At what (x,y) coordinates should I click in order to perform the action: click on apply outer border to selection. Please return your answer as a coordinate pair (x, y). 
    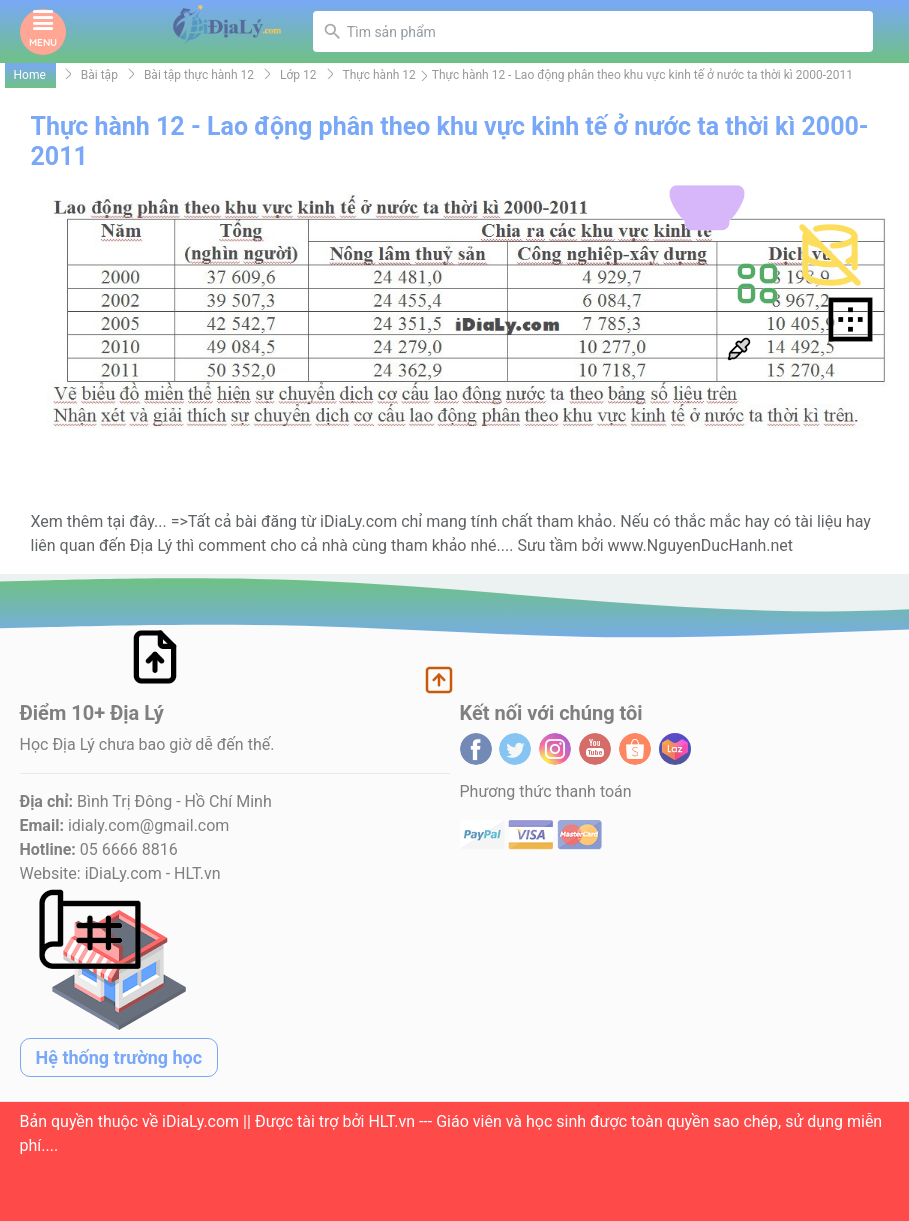
    Looking at the image, I should click on (850, 319).